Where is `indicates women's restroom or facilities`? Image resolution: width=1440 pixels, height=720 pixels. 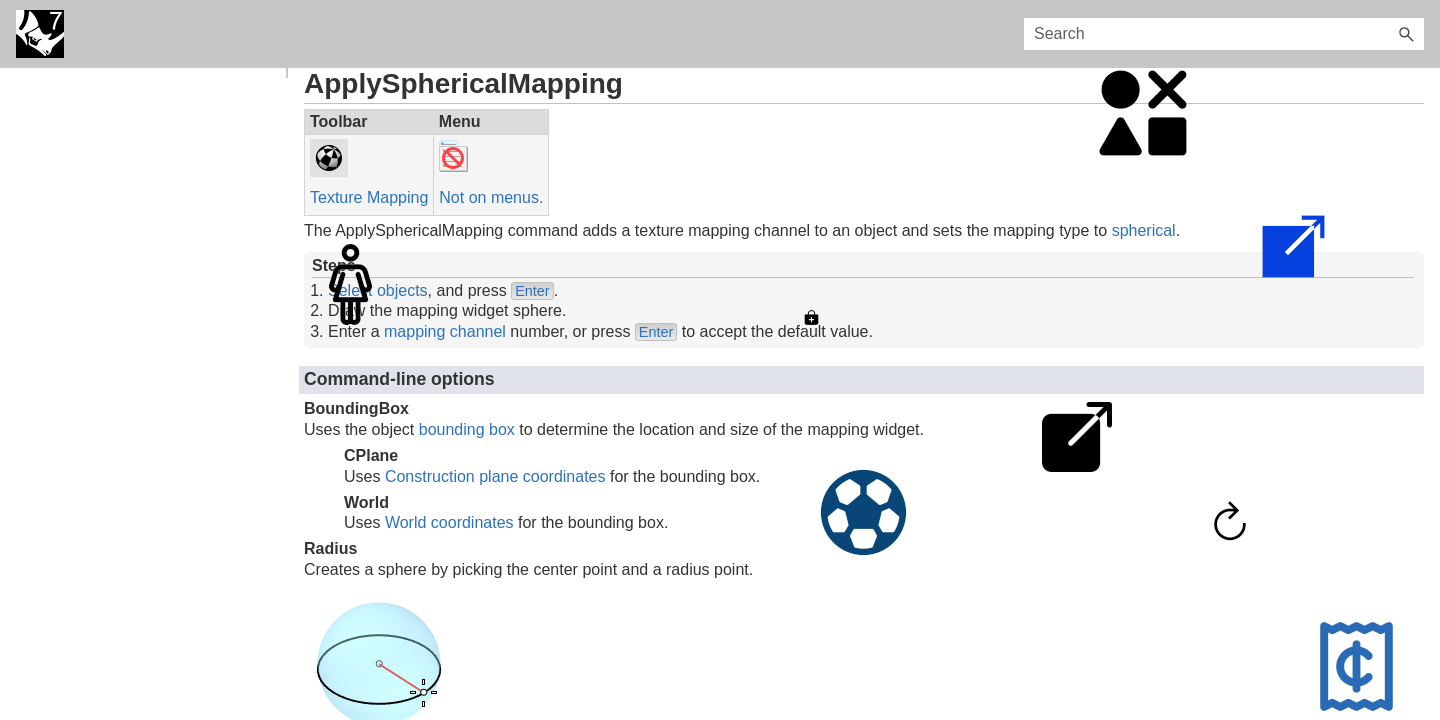 indicates women's restroom or facilities is located at coordinates (350, 284).